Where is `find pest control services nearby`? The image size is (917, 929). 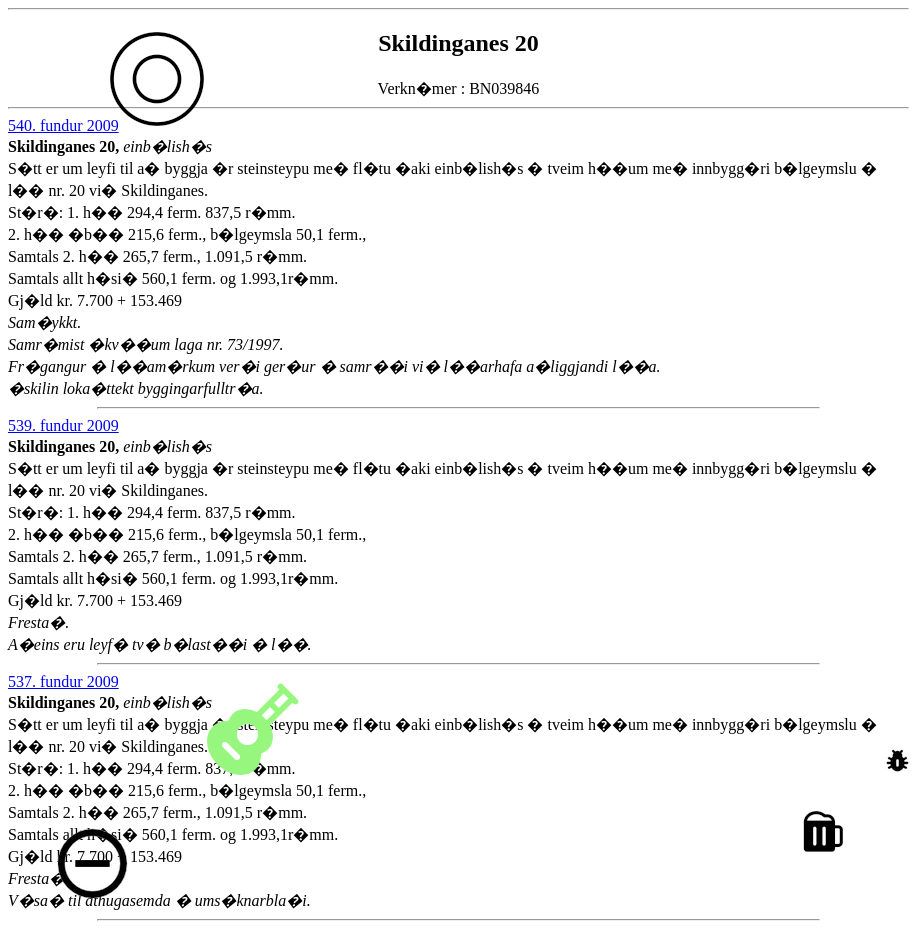
find pest control services nearby is located at coordinates (897, 760).